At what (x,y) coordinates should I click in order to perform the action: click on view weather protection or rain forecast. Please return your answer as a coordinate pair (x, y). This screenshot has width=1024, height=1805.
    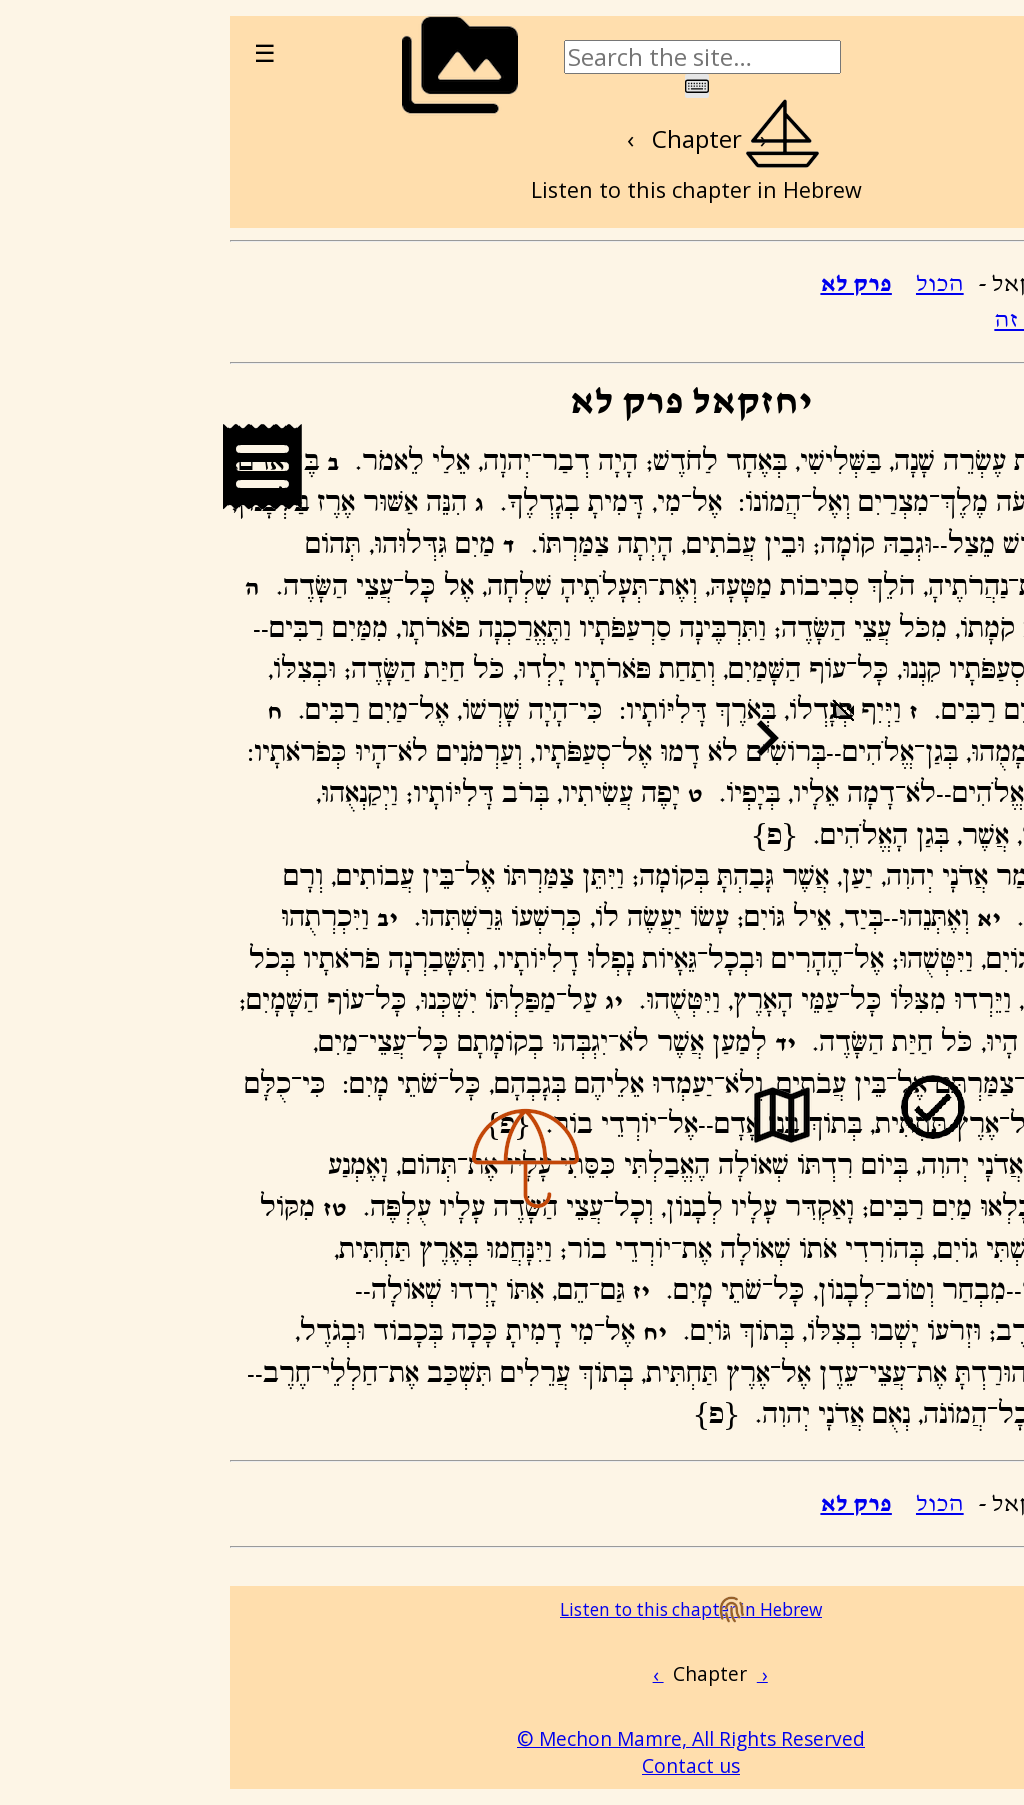
    Looking at the image, I should click on (525, 1158).